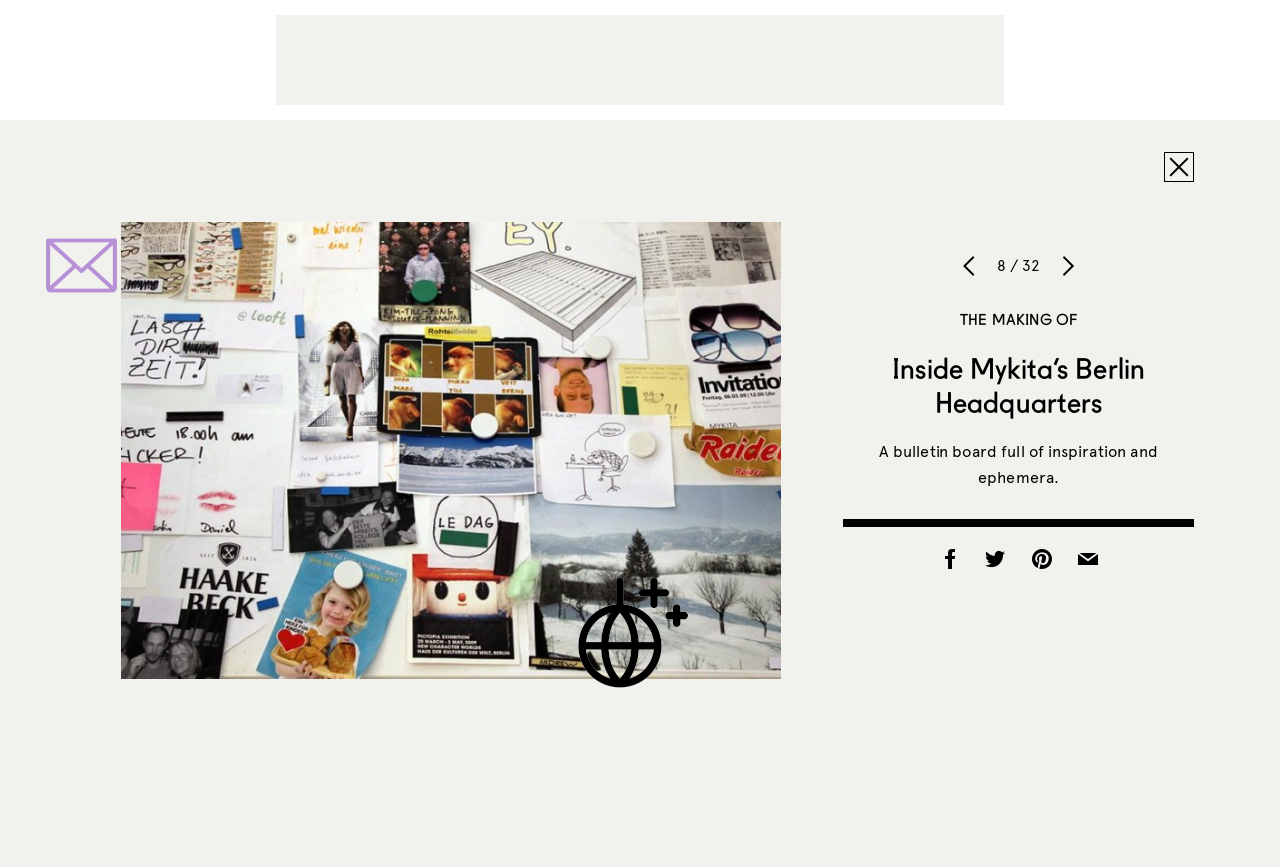  What do you see at coordinates (627, 634) in the screenshot?
I see `access party or event mode` at bounding box center [627, 634].